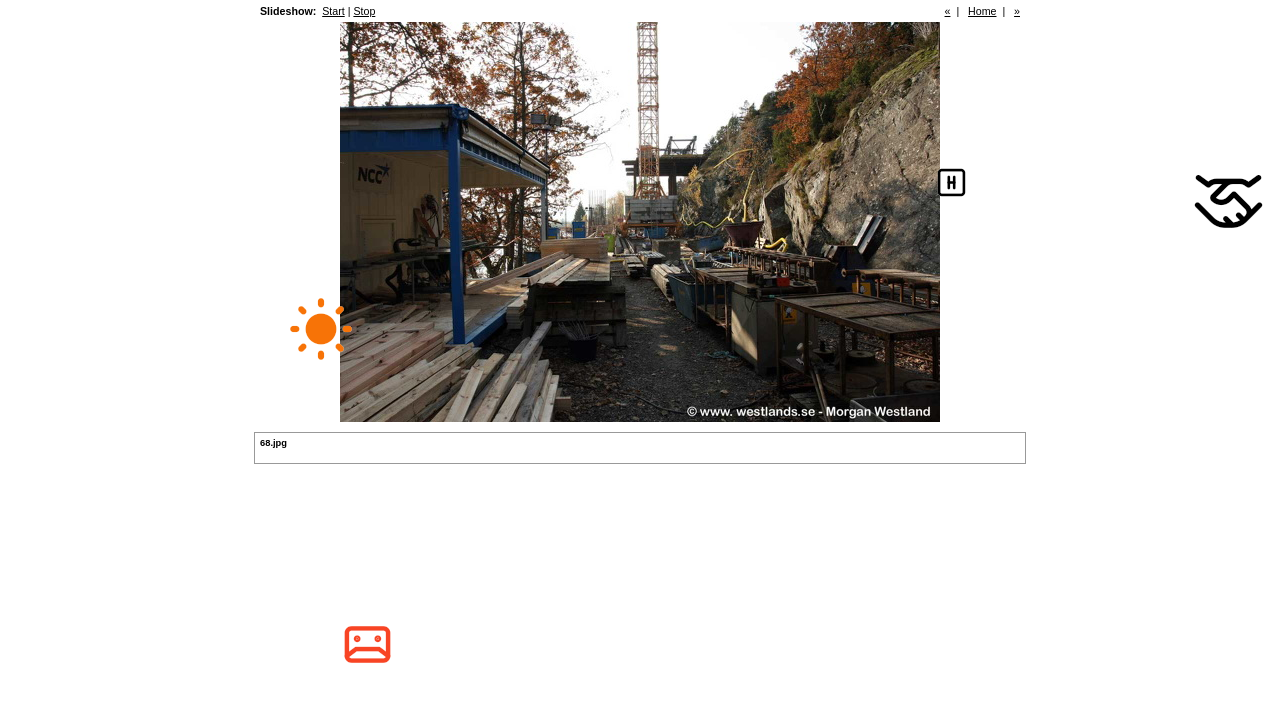 Image resolution: width=1280 pixels, height=720 pixels. What do you see at coordinates (1228, 200) in the screenshot?
I see `initiate a partnership or collaboration` at bounding box center [1228, 200].